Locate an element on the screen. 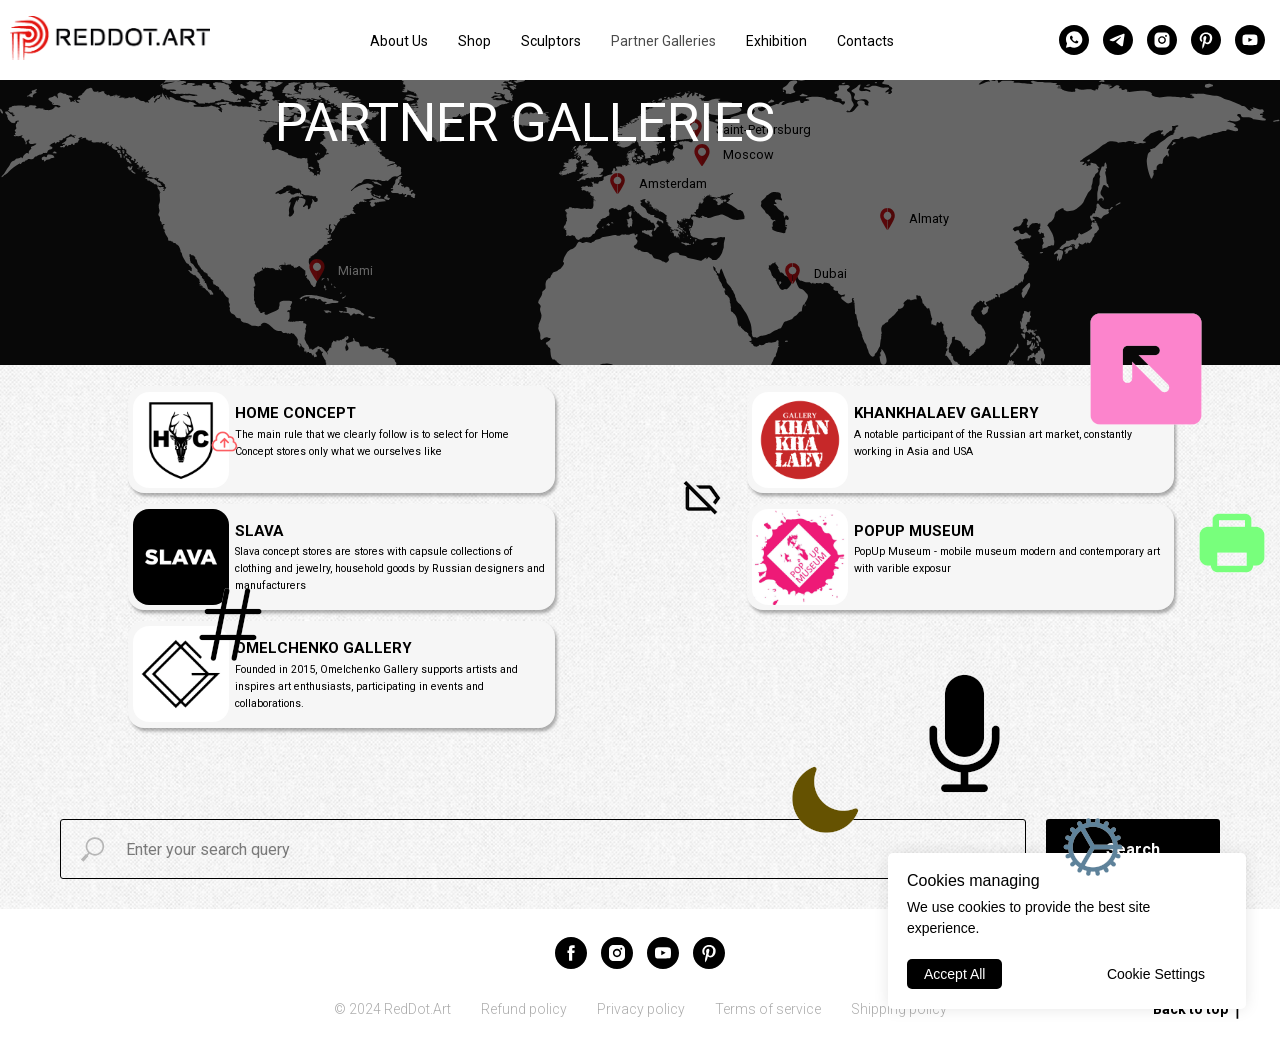 This screenshot has height=1043, width=1280. navigate to the top-left or return to origin is located at coordinates (1146, 369).